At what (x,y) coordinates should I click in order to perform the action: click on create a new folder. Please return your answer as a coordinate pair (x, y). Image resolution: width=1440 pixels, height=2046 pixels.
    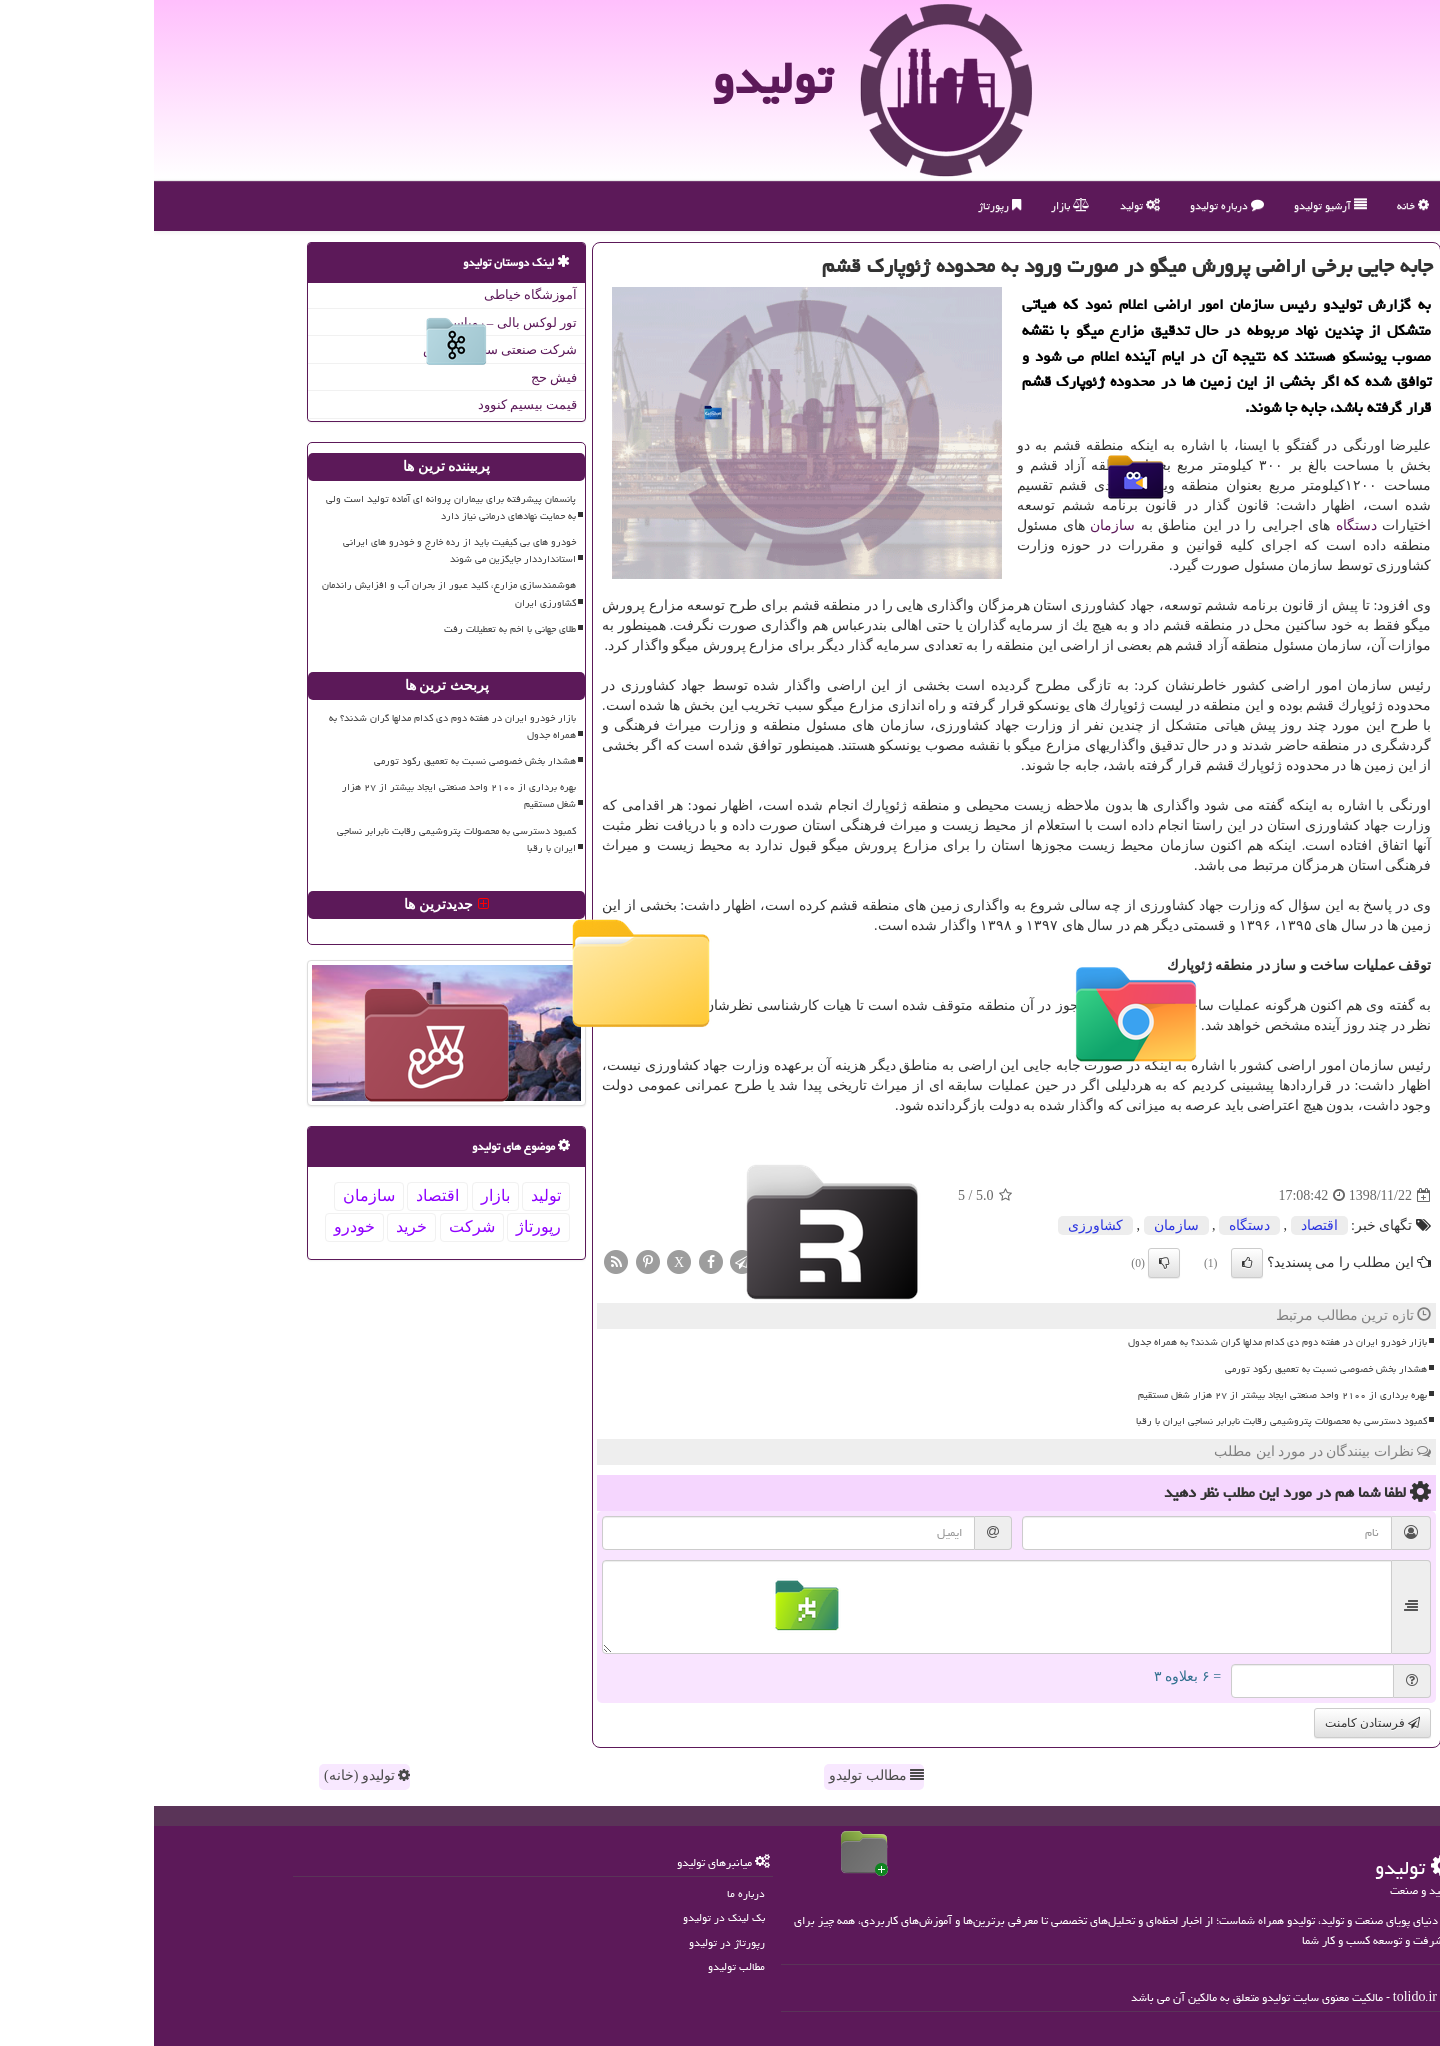
    Looking at the image, I should click on (864, 1852).